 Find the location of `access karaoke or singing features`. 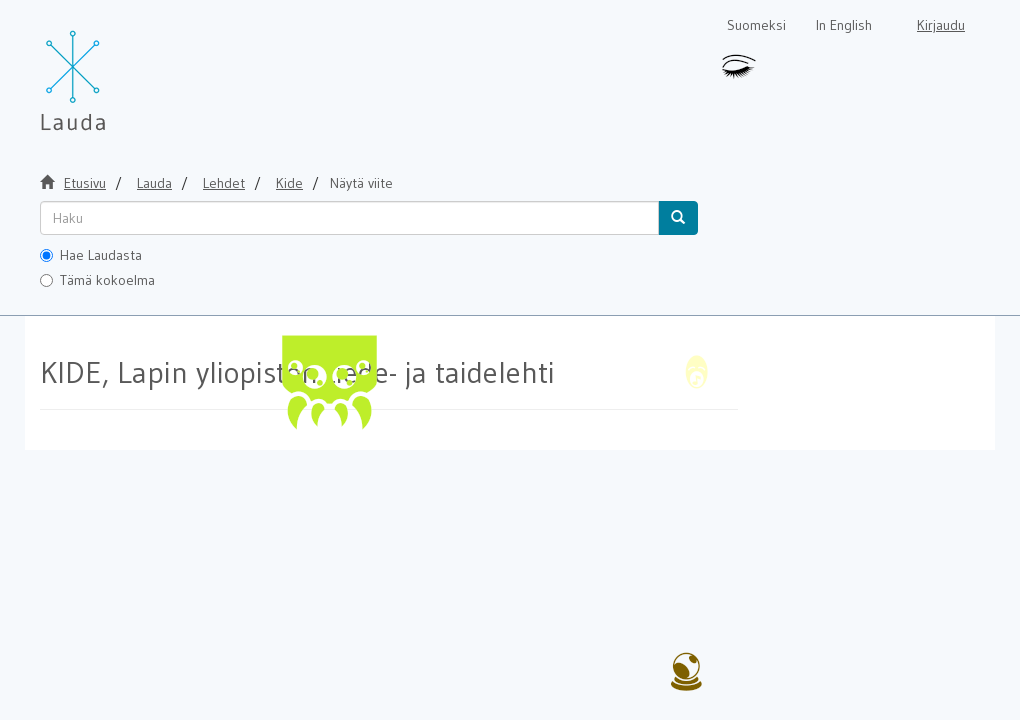

access karaoke or singing features is located at coordinates (697, 372).